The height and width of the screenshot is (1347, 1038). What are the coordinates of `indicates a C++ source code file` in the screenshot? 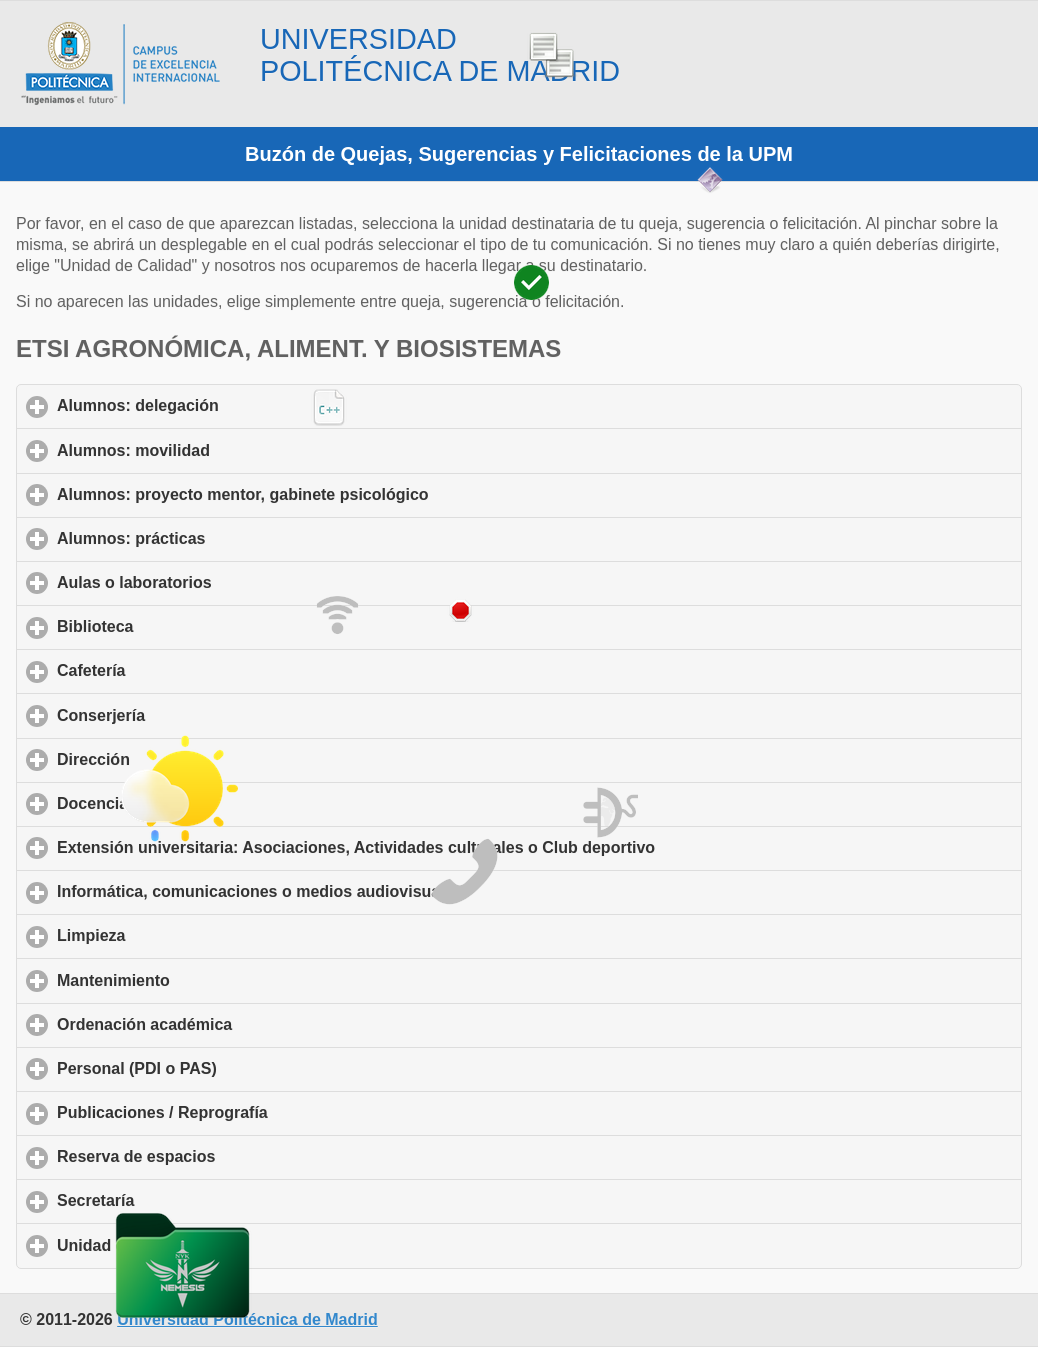 It's located at (329, 407).